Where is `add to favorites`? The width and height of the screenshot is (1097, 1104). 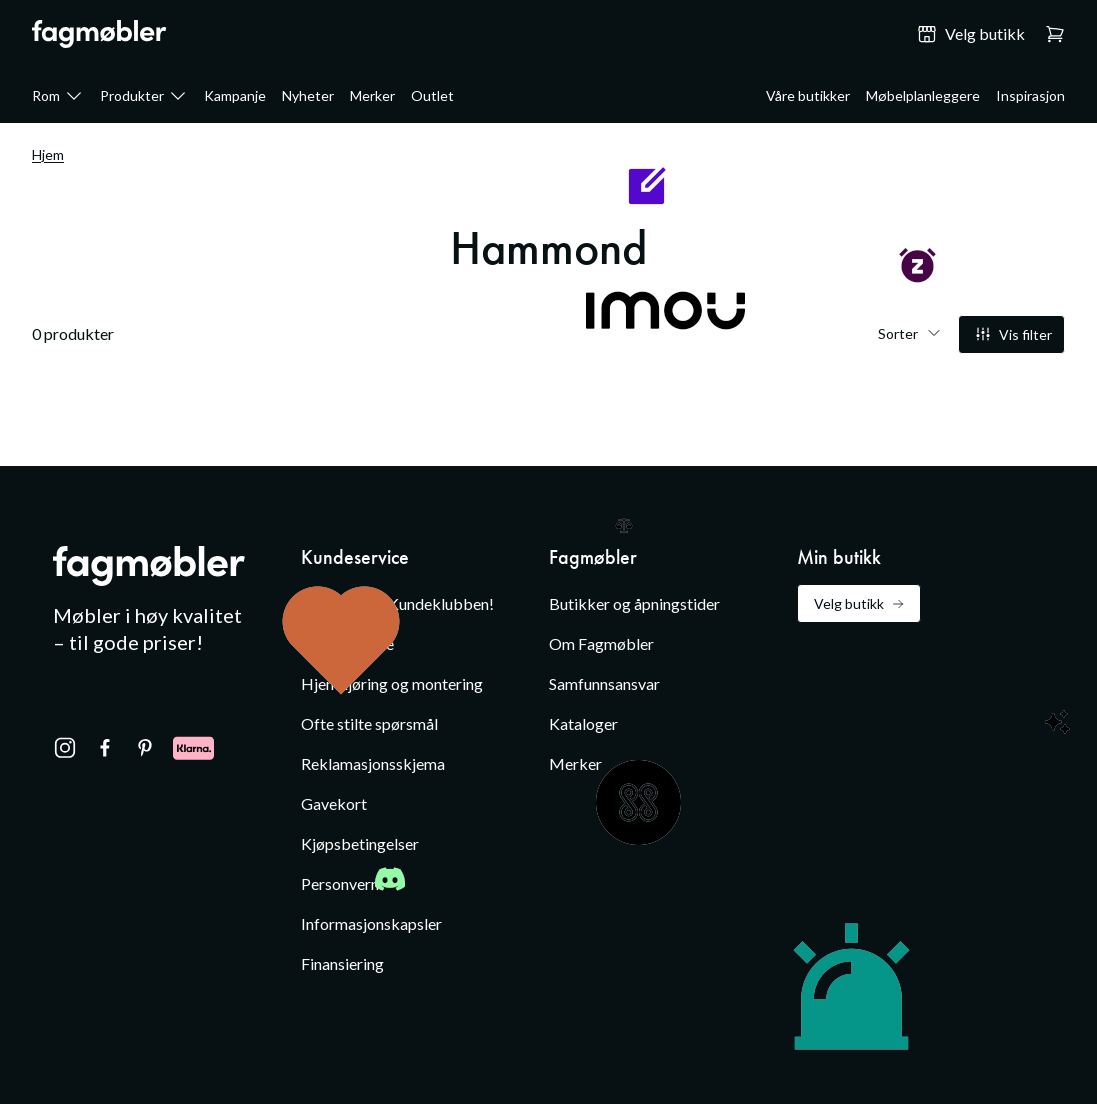 add to favorites is located at coordinates (341, 639).